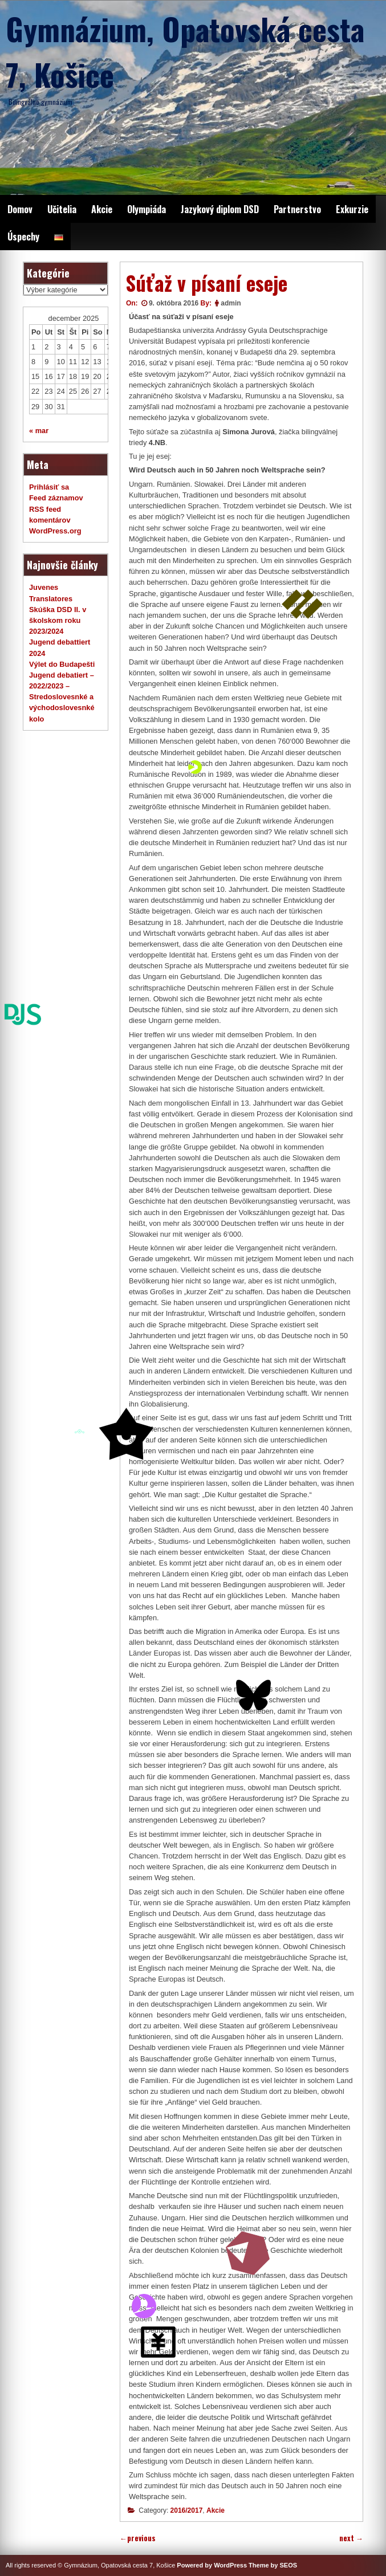  Describe the element at coordinates (144, 2306) in the screenshot. I see `Turkish Airlines logo` at that location.